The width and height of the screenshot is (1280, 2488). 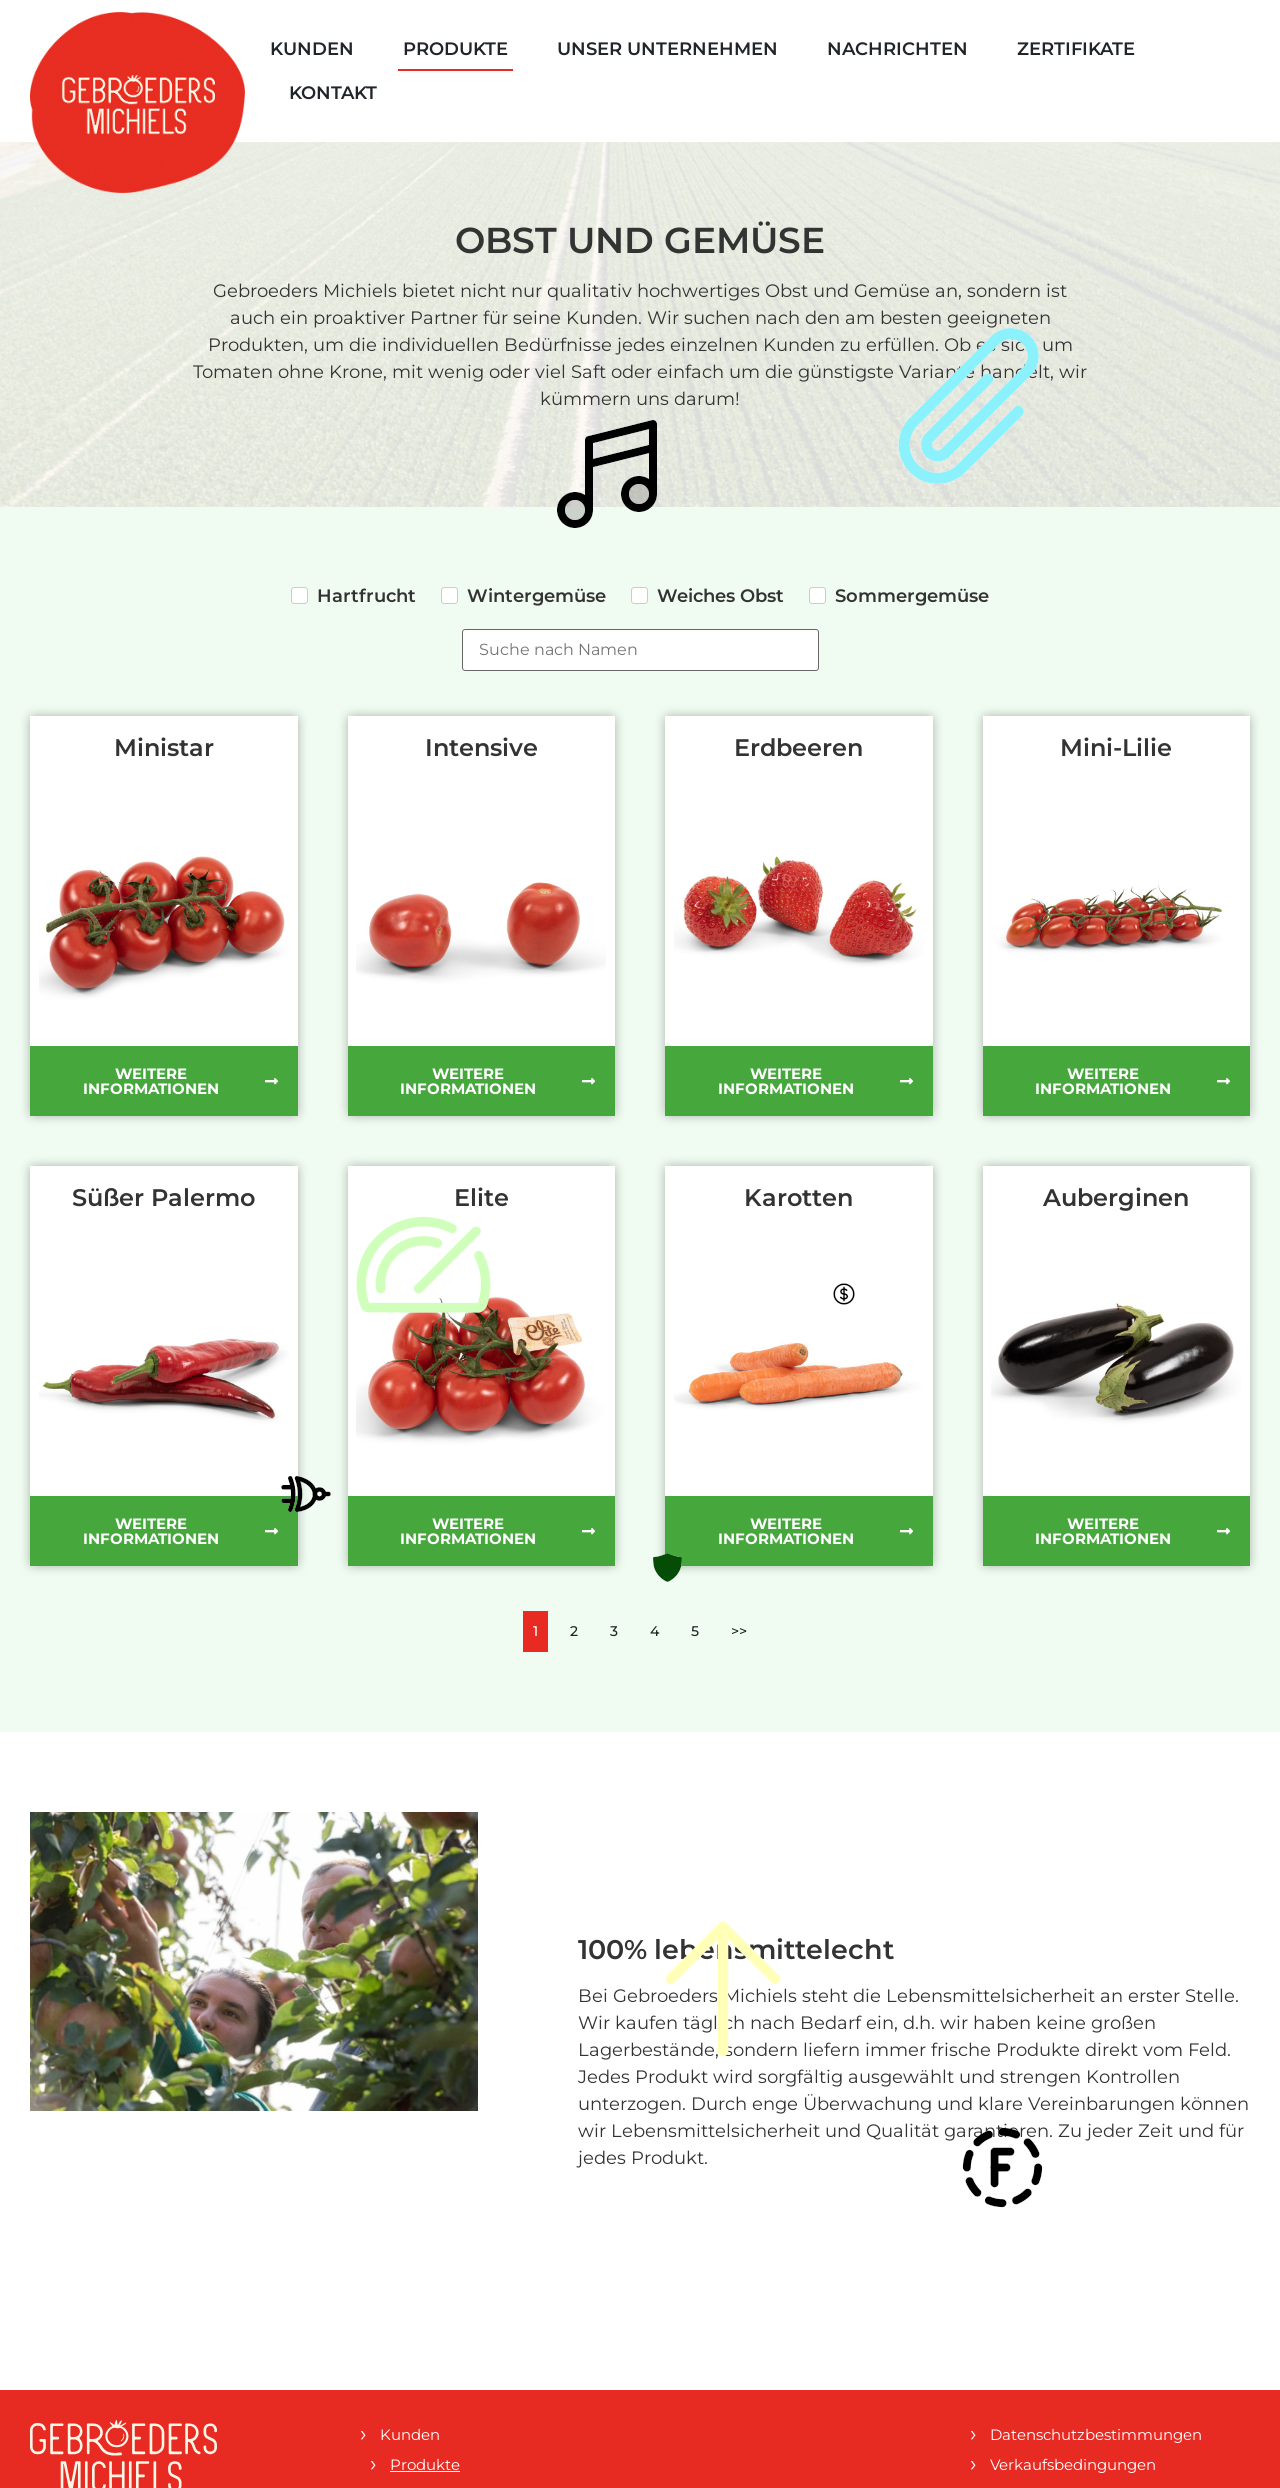 I want to click on access music or audio library, so click(x=613, y=476).